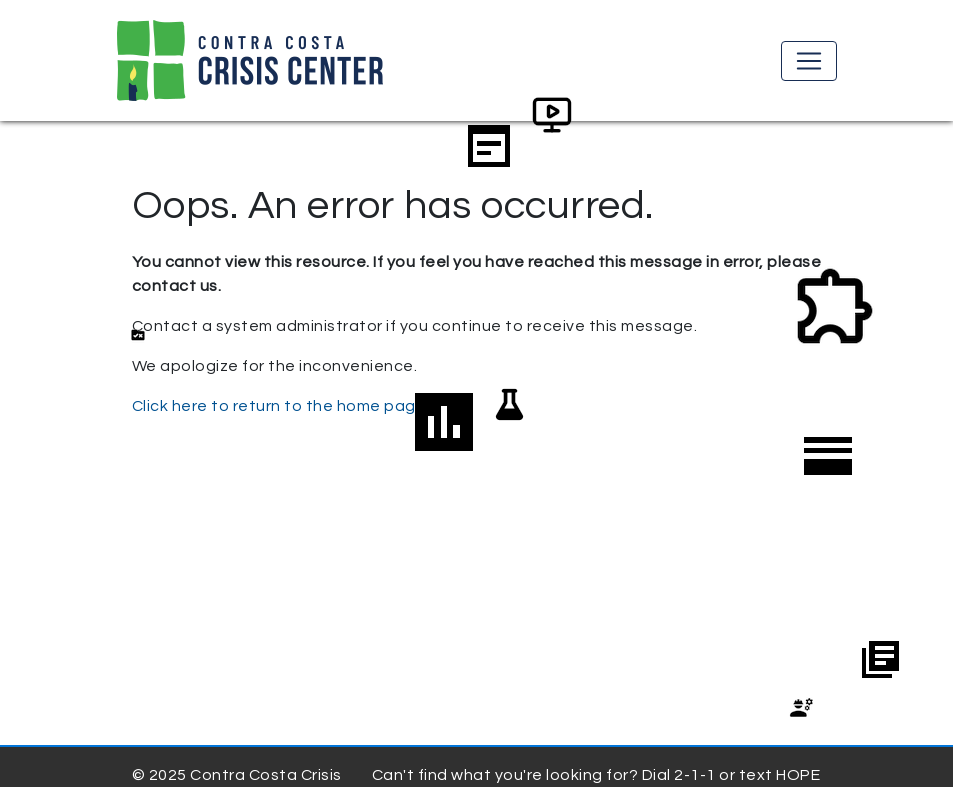 Image resolution: width=953 pixels, height=787 pixels. Describe the element at coordinates (836, 305) in the screenshot. I see `access browser extensions or add-ons` at that location.